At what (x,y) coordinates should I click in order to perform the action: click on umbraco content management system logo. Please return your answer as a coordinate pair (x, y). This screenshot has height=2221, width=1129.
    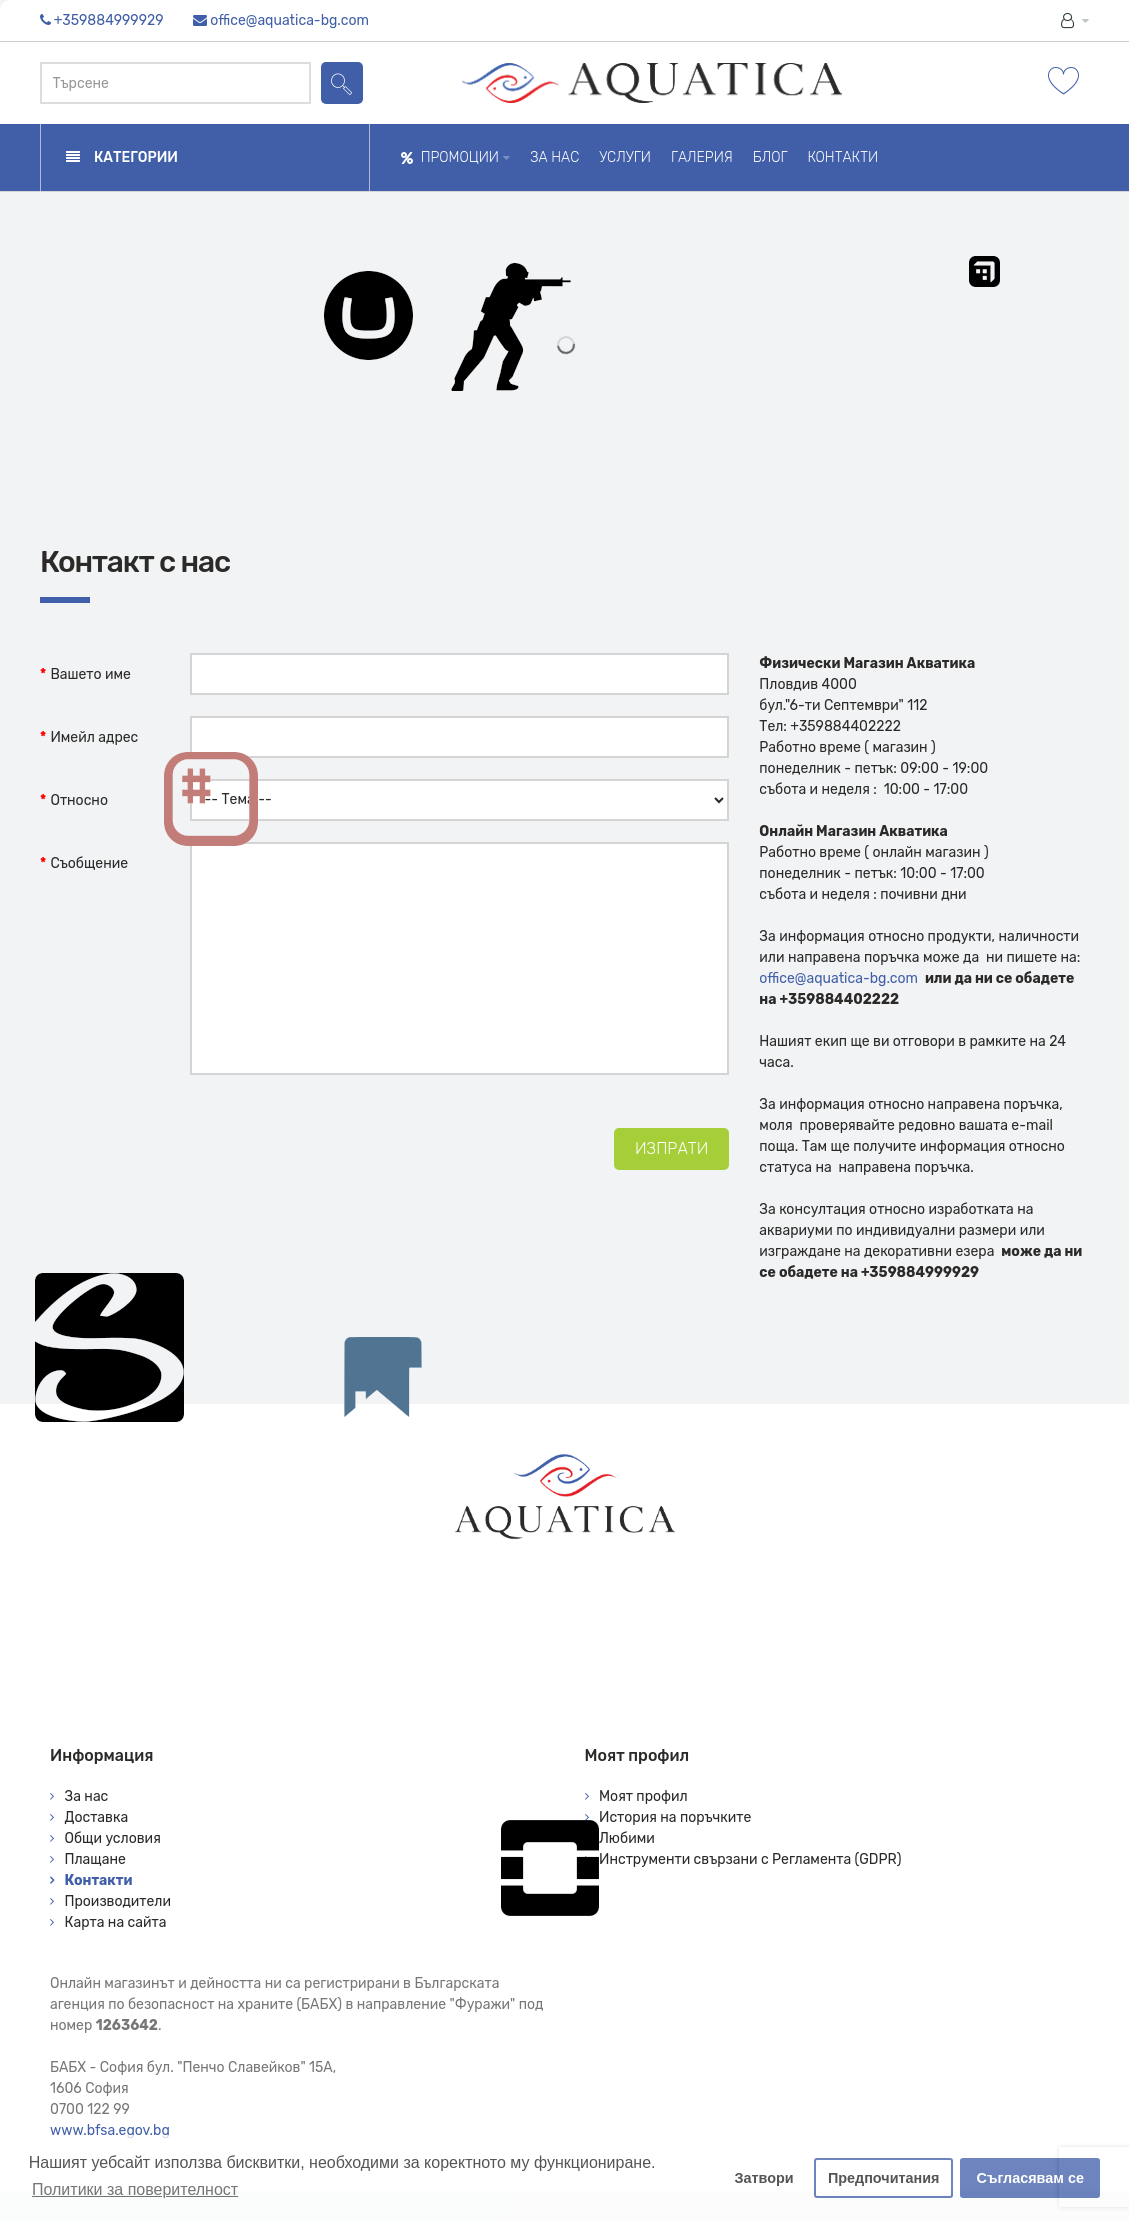
    Looking at the image, I should click on (368, 315).